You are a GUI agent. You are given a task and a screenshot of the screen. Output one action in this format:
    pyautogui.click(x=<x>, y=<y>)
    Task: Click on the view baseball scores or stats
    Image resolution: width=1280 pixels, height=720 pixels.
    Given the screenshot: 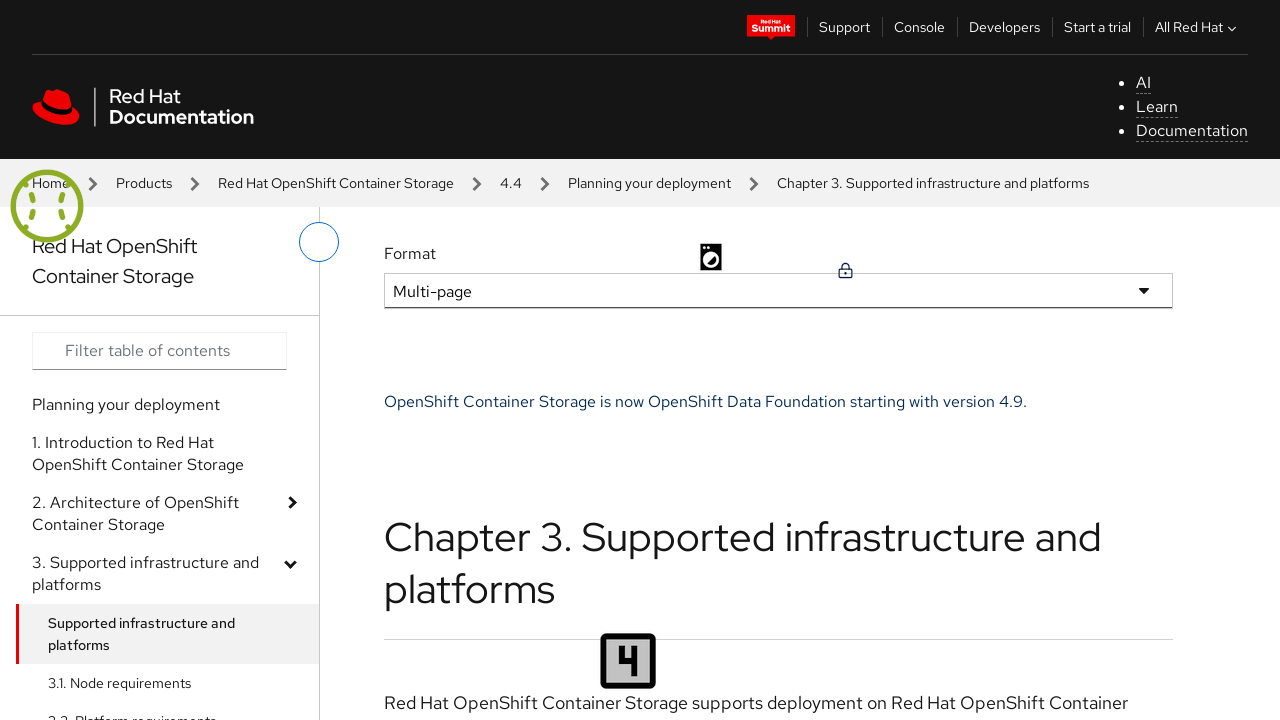 What is the action you would take?
    pyautogui.click(x=47, y=206)
    